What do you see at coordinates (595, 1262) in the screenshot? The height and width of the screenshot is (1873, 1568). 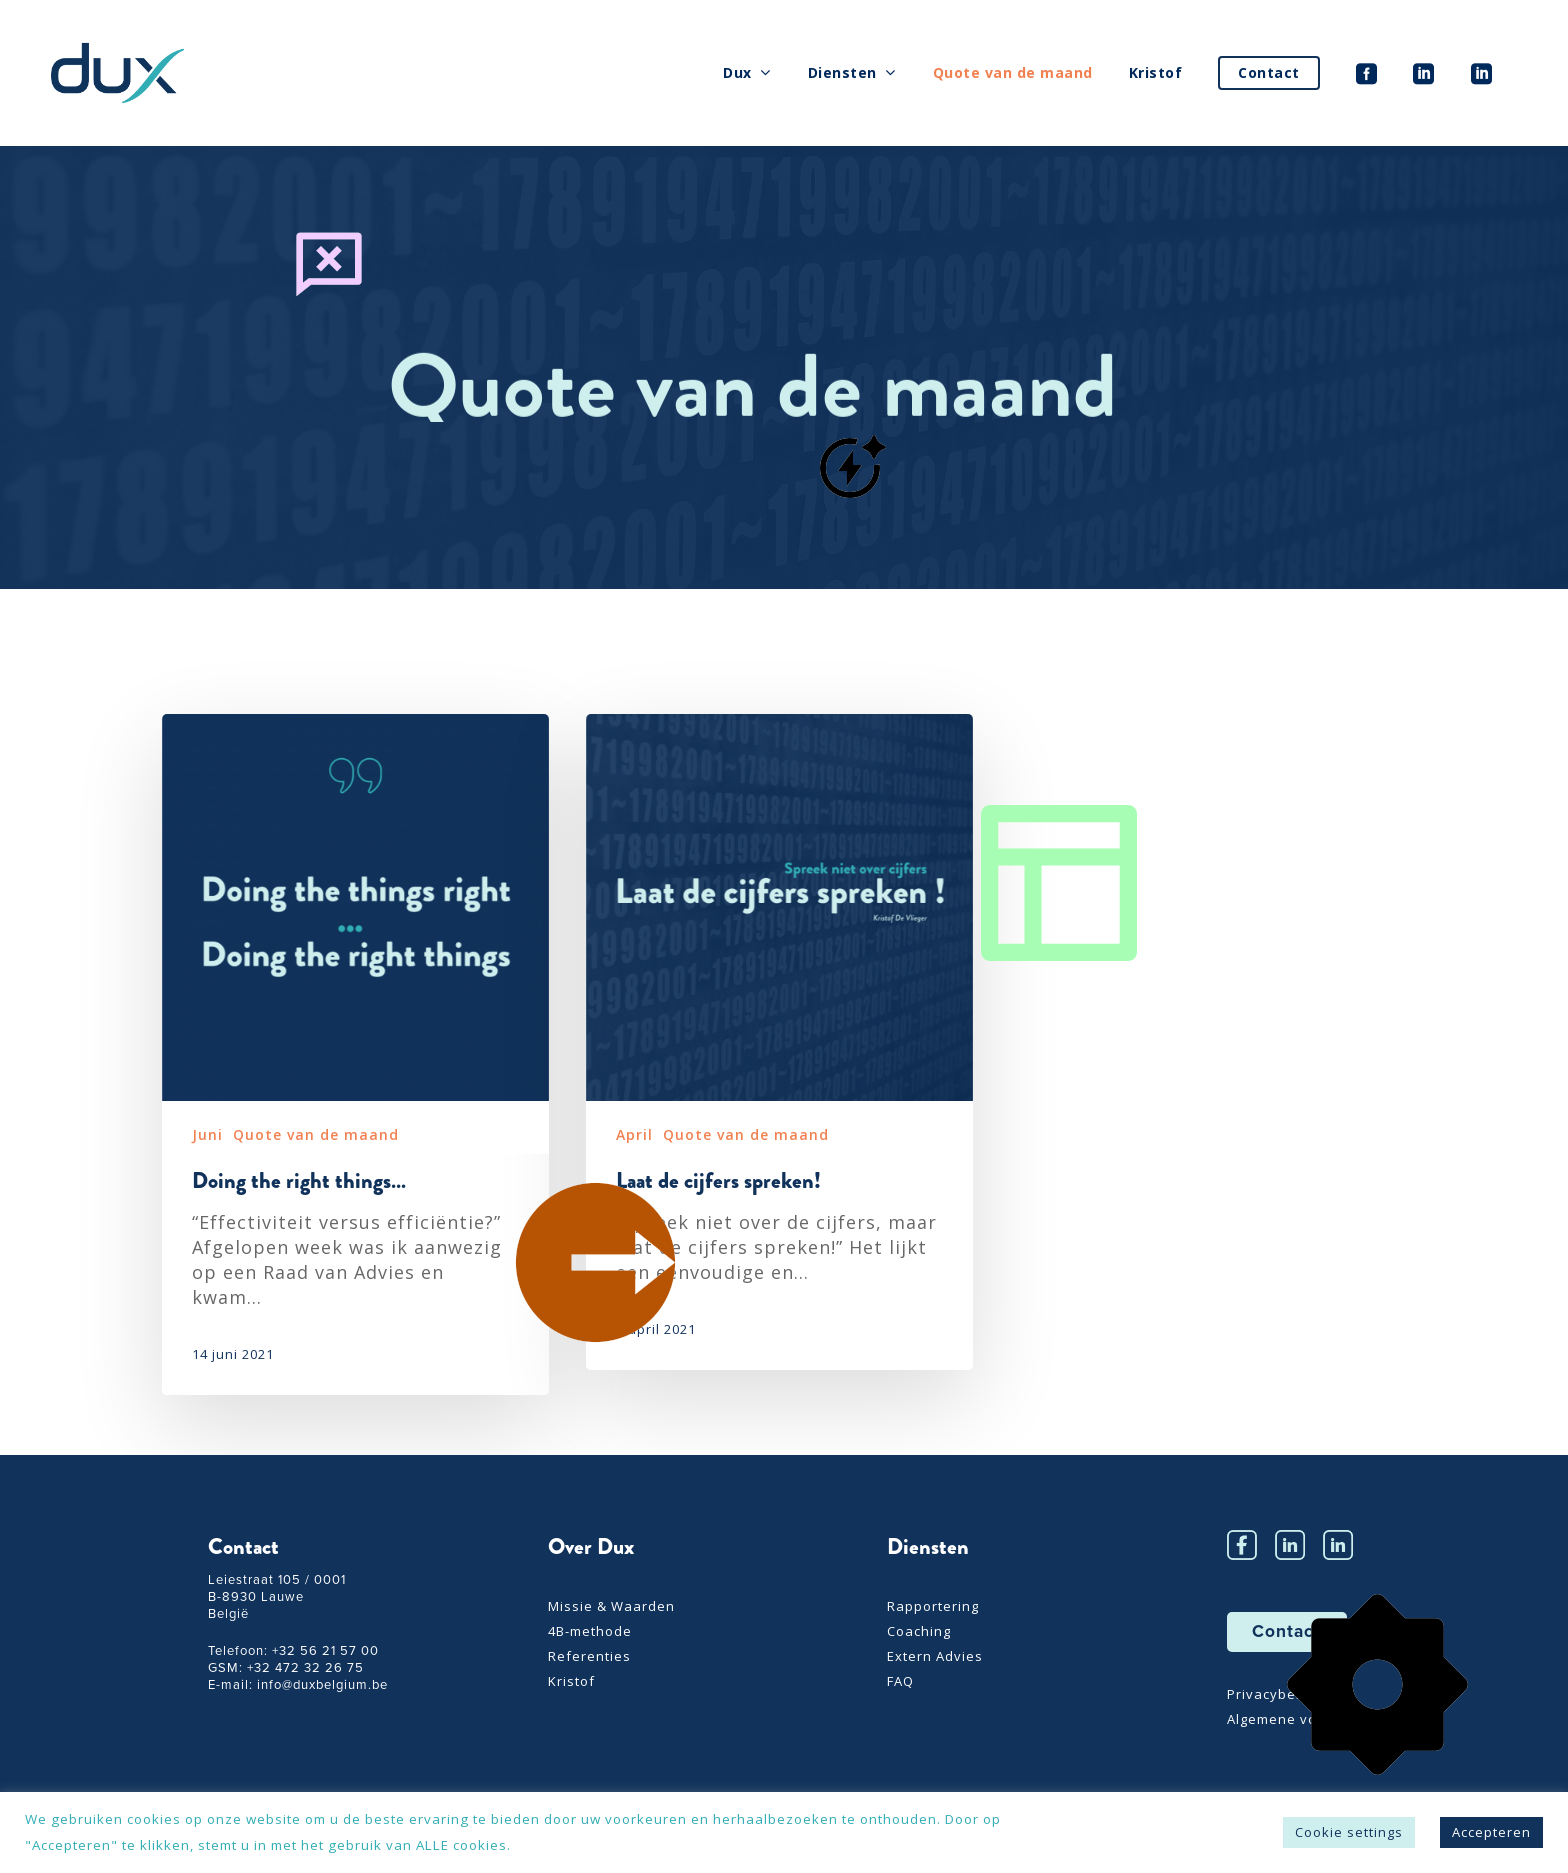 I see `log out of your account` at bounding box center [595, 1262].